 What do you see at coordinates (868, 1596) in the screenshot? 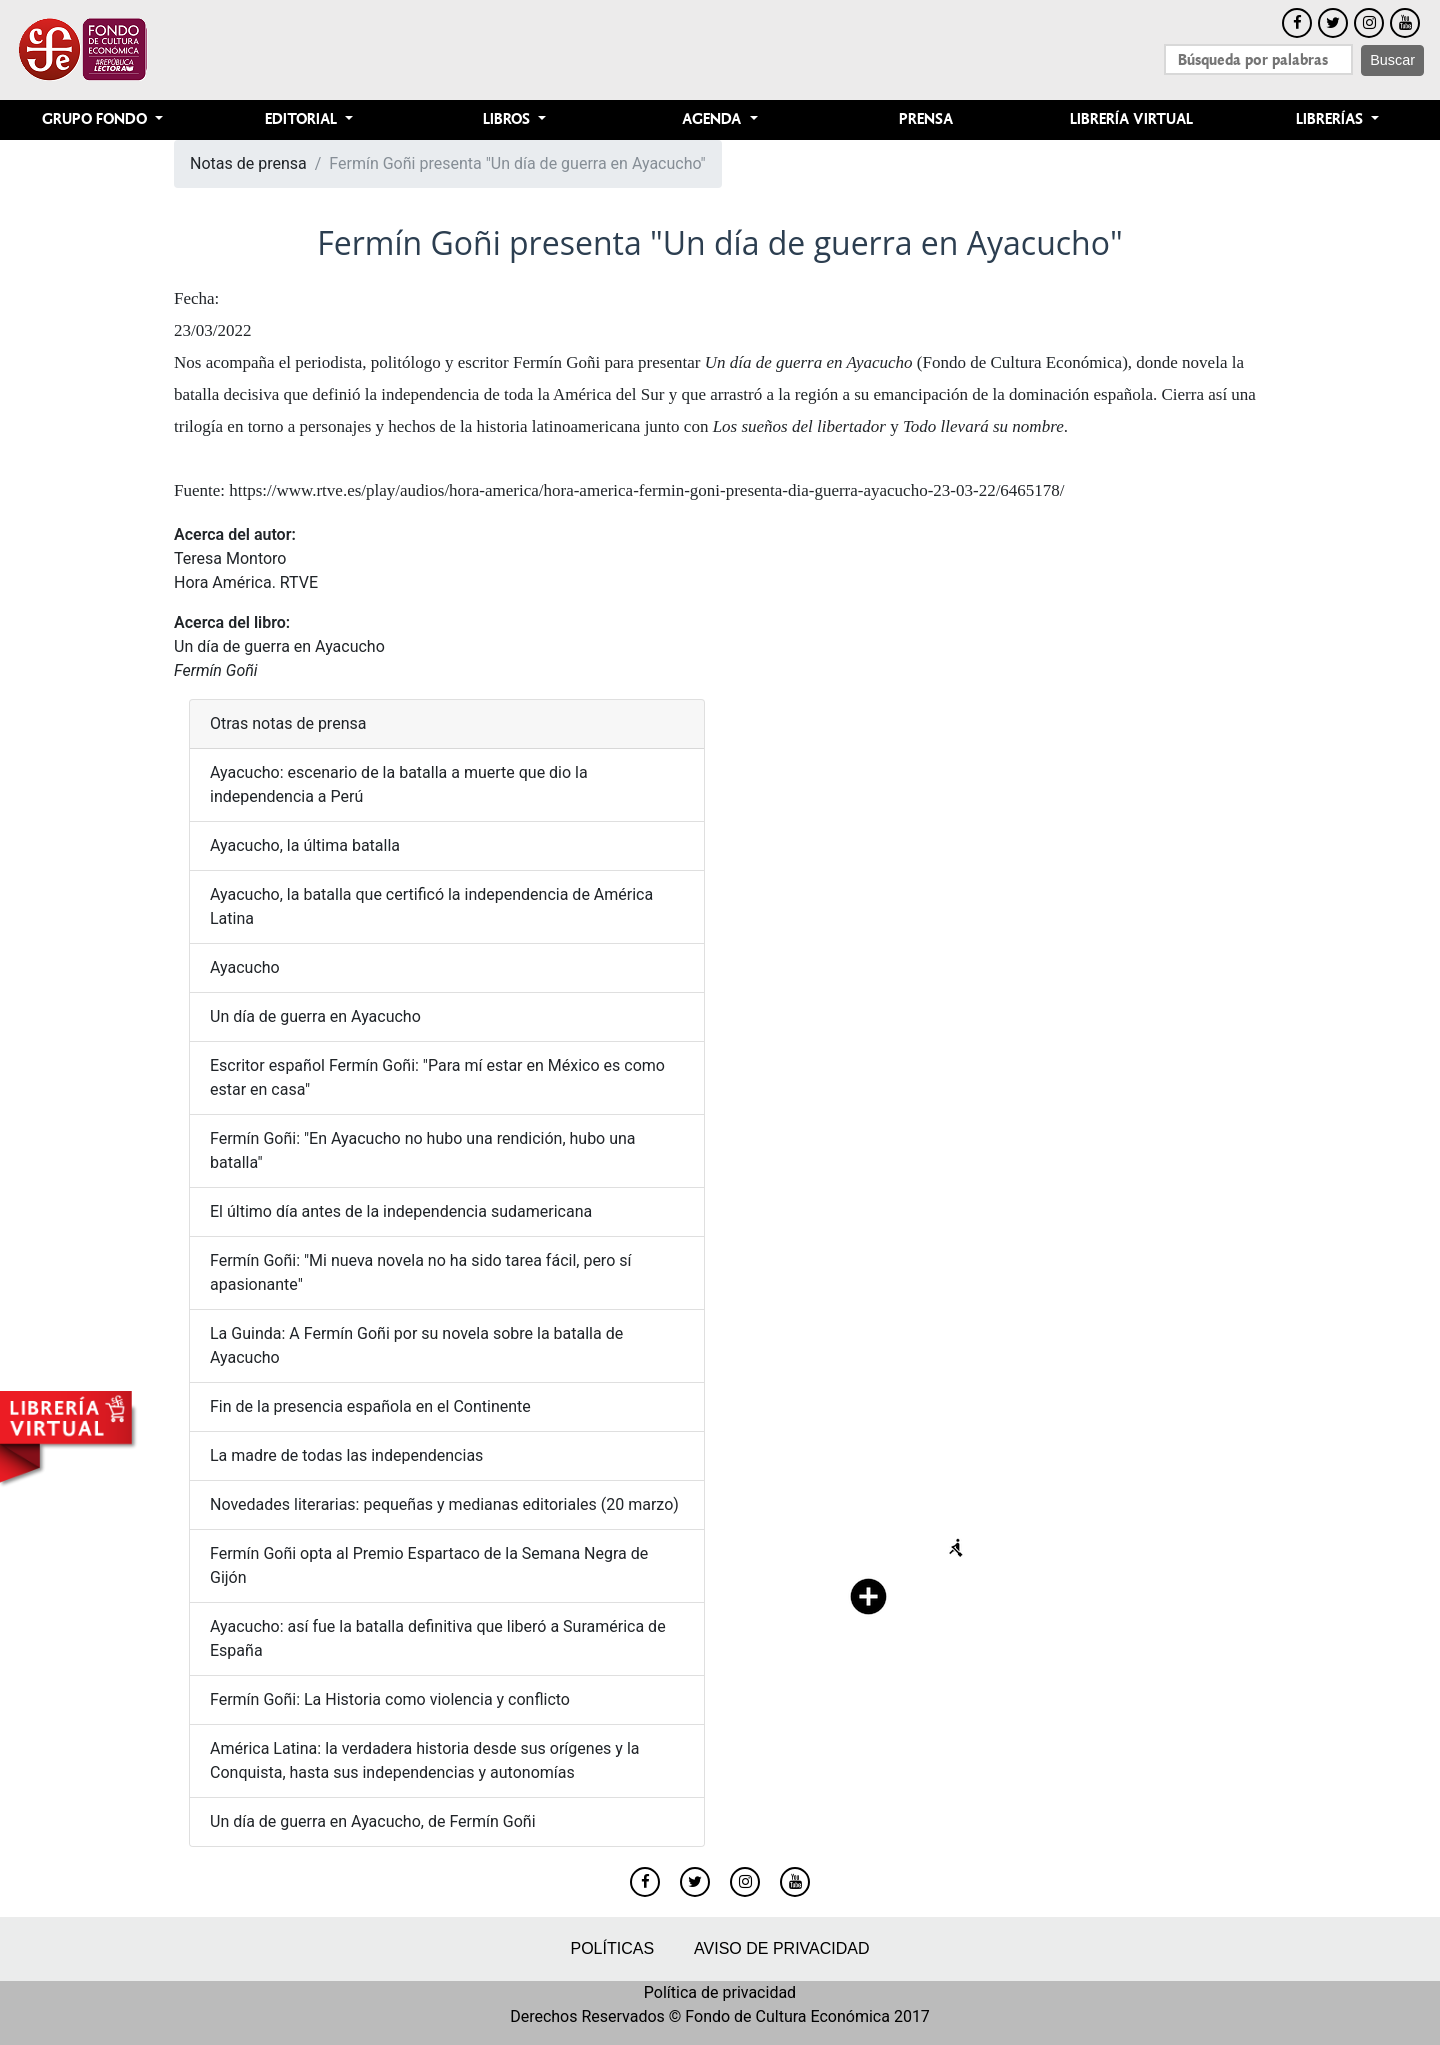
I see `add a new item` at bounding box center [868, 1596].